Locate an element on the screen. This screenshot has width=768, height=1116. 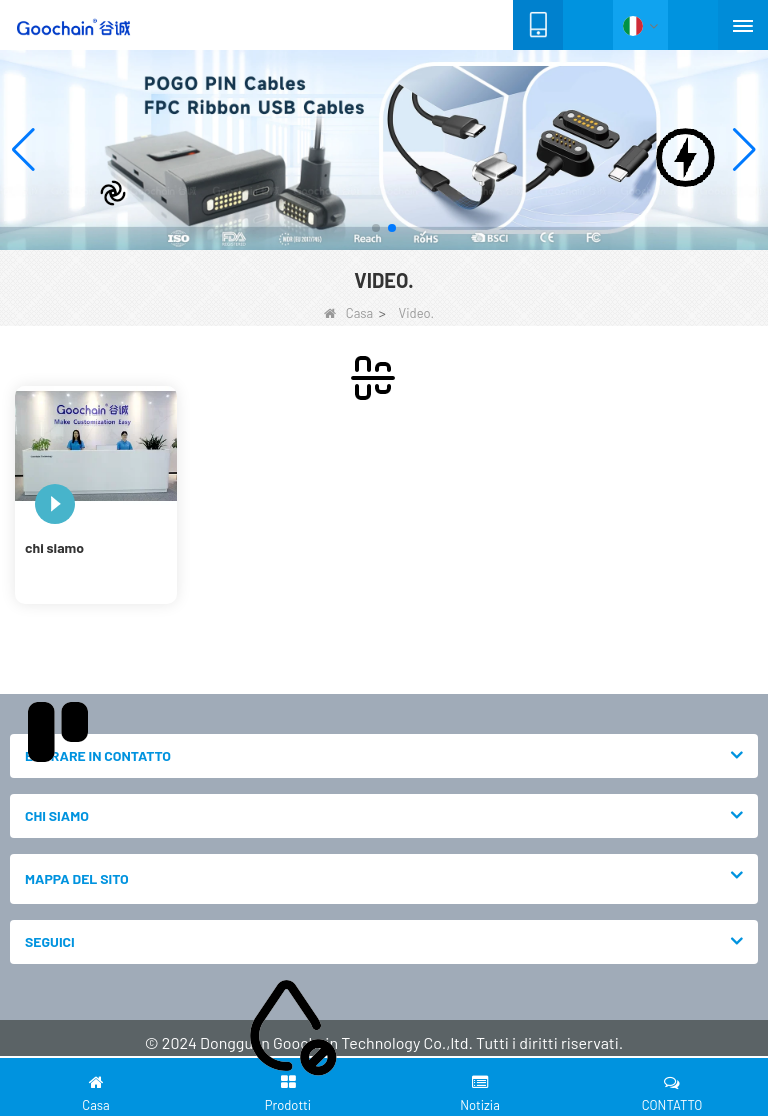
align selected objects to horizontal center is located at coordinates (373, 378).